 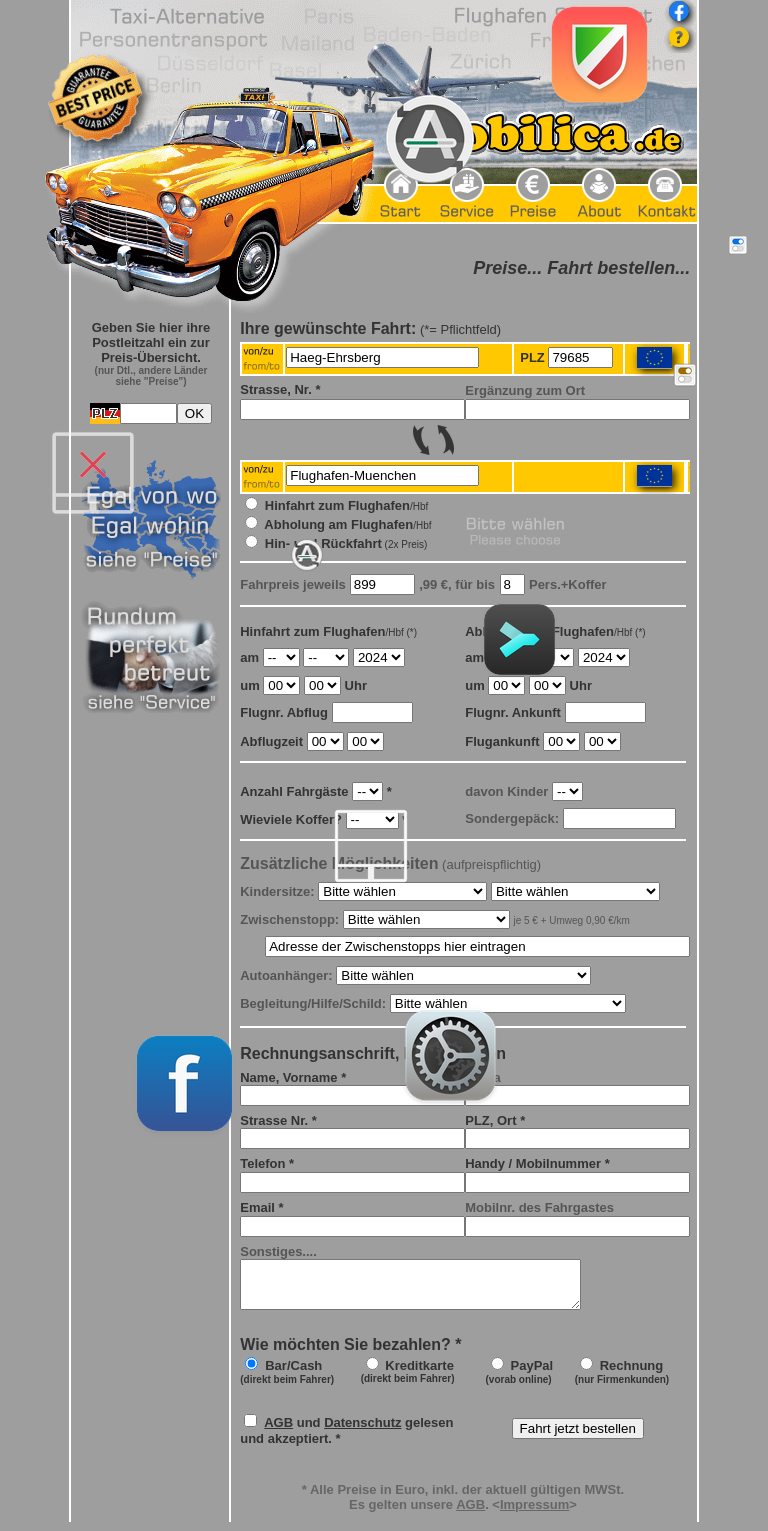 I want to click on open gnome tweaks application, so click(x=738, y=245).